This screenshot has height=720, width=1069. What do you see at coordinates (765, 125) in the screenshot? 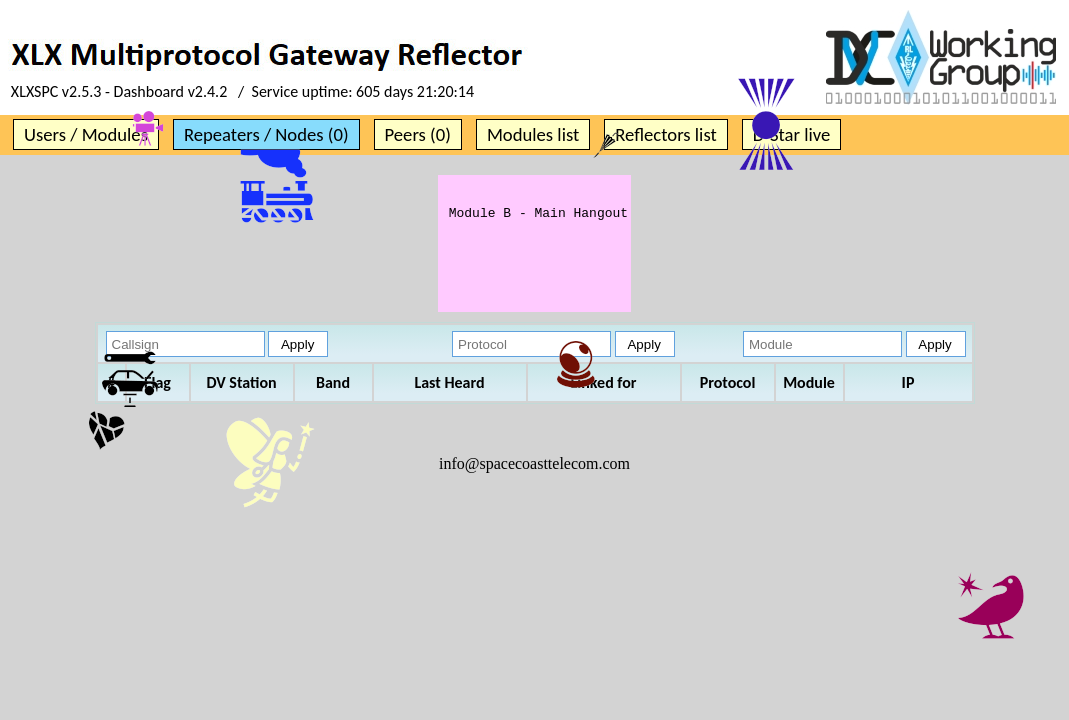
I see `indicates a burst of energy or power-up activation` at bounding box center [765, 125].